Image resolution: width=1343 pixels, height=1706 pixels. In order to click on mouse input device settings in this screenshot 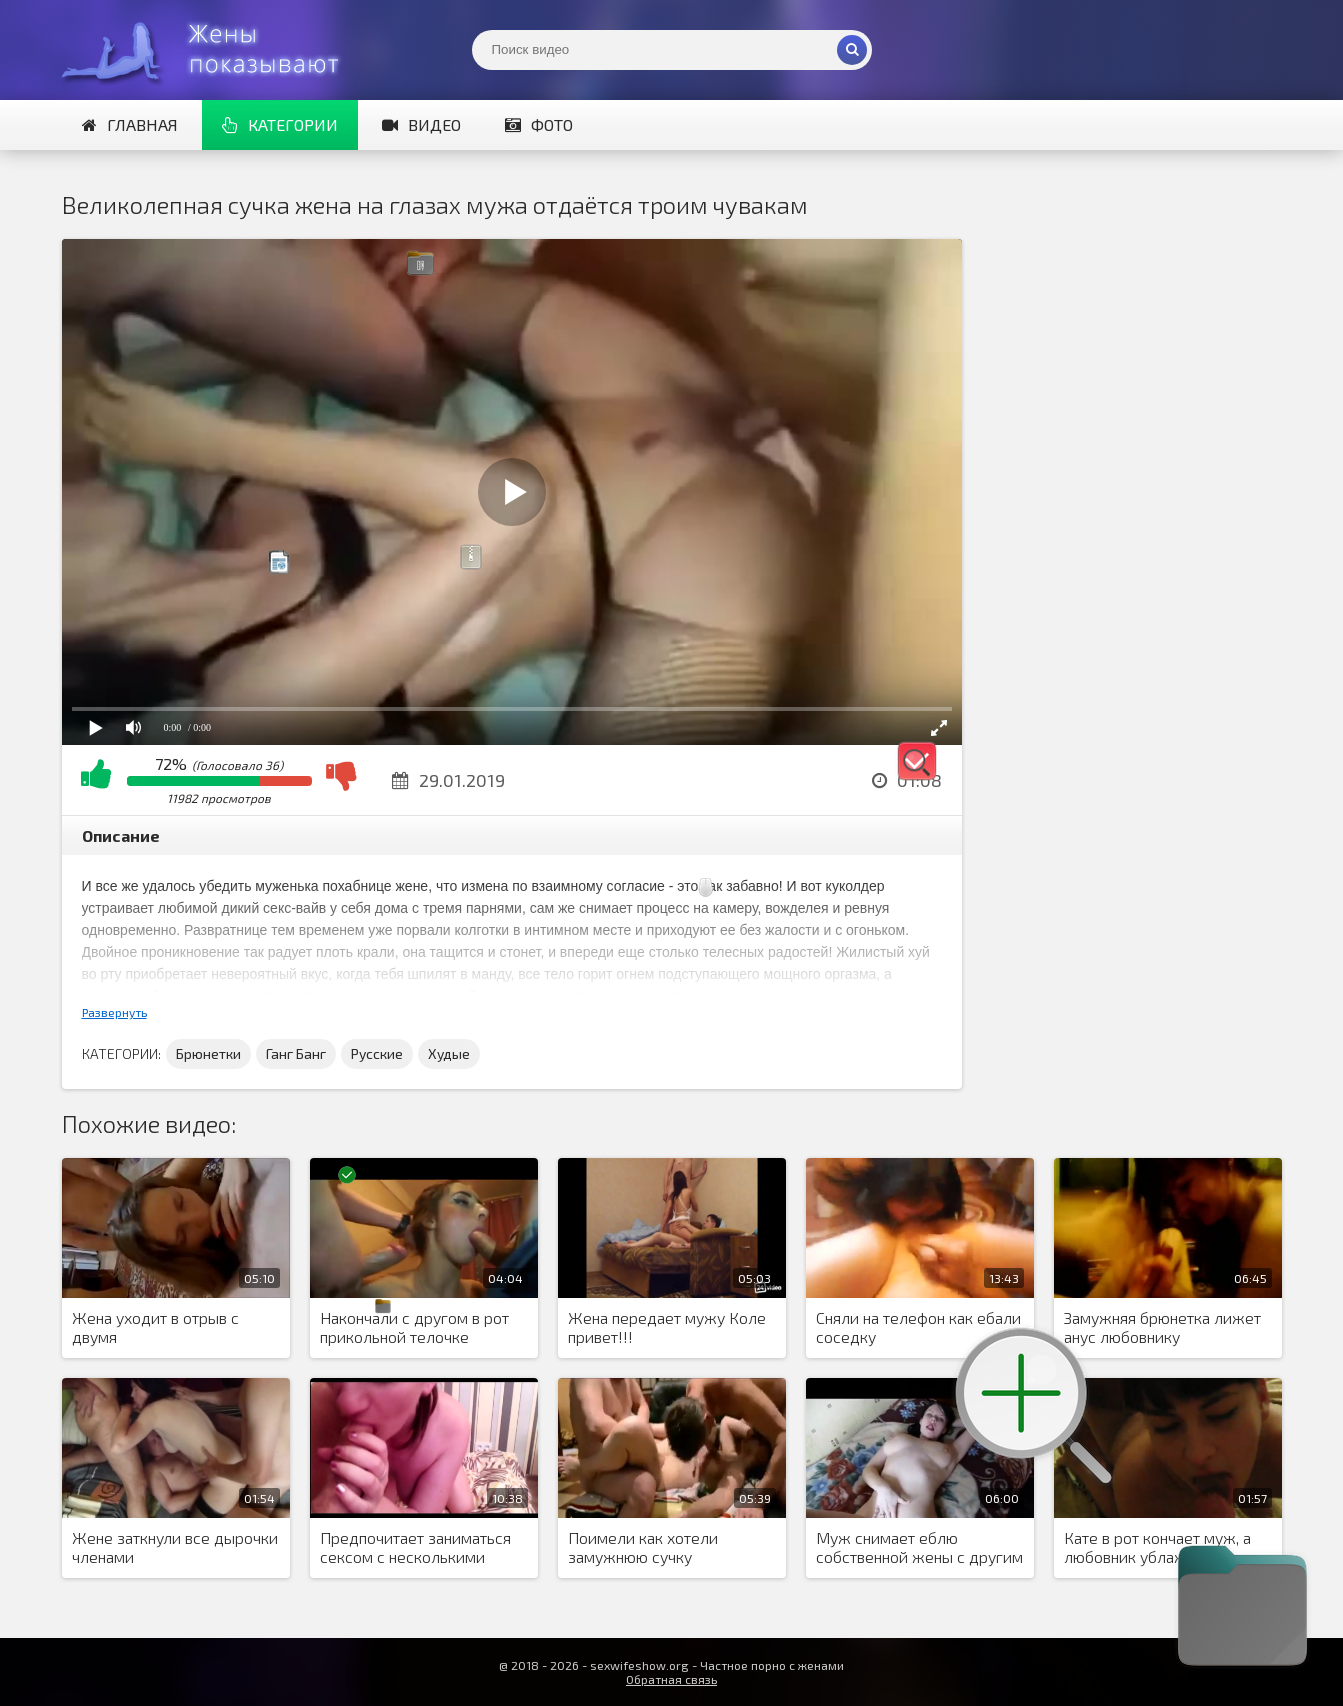, I will do `click(705, 887)`.